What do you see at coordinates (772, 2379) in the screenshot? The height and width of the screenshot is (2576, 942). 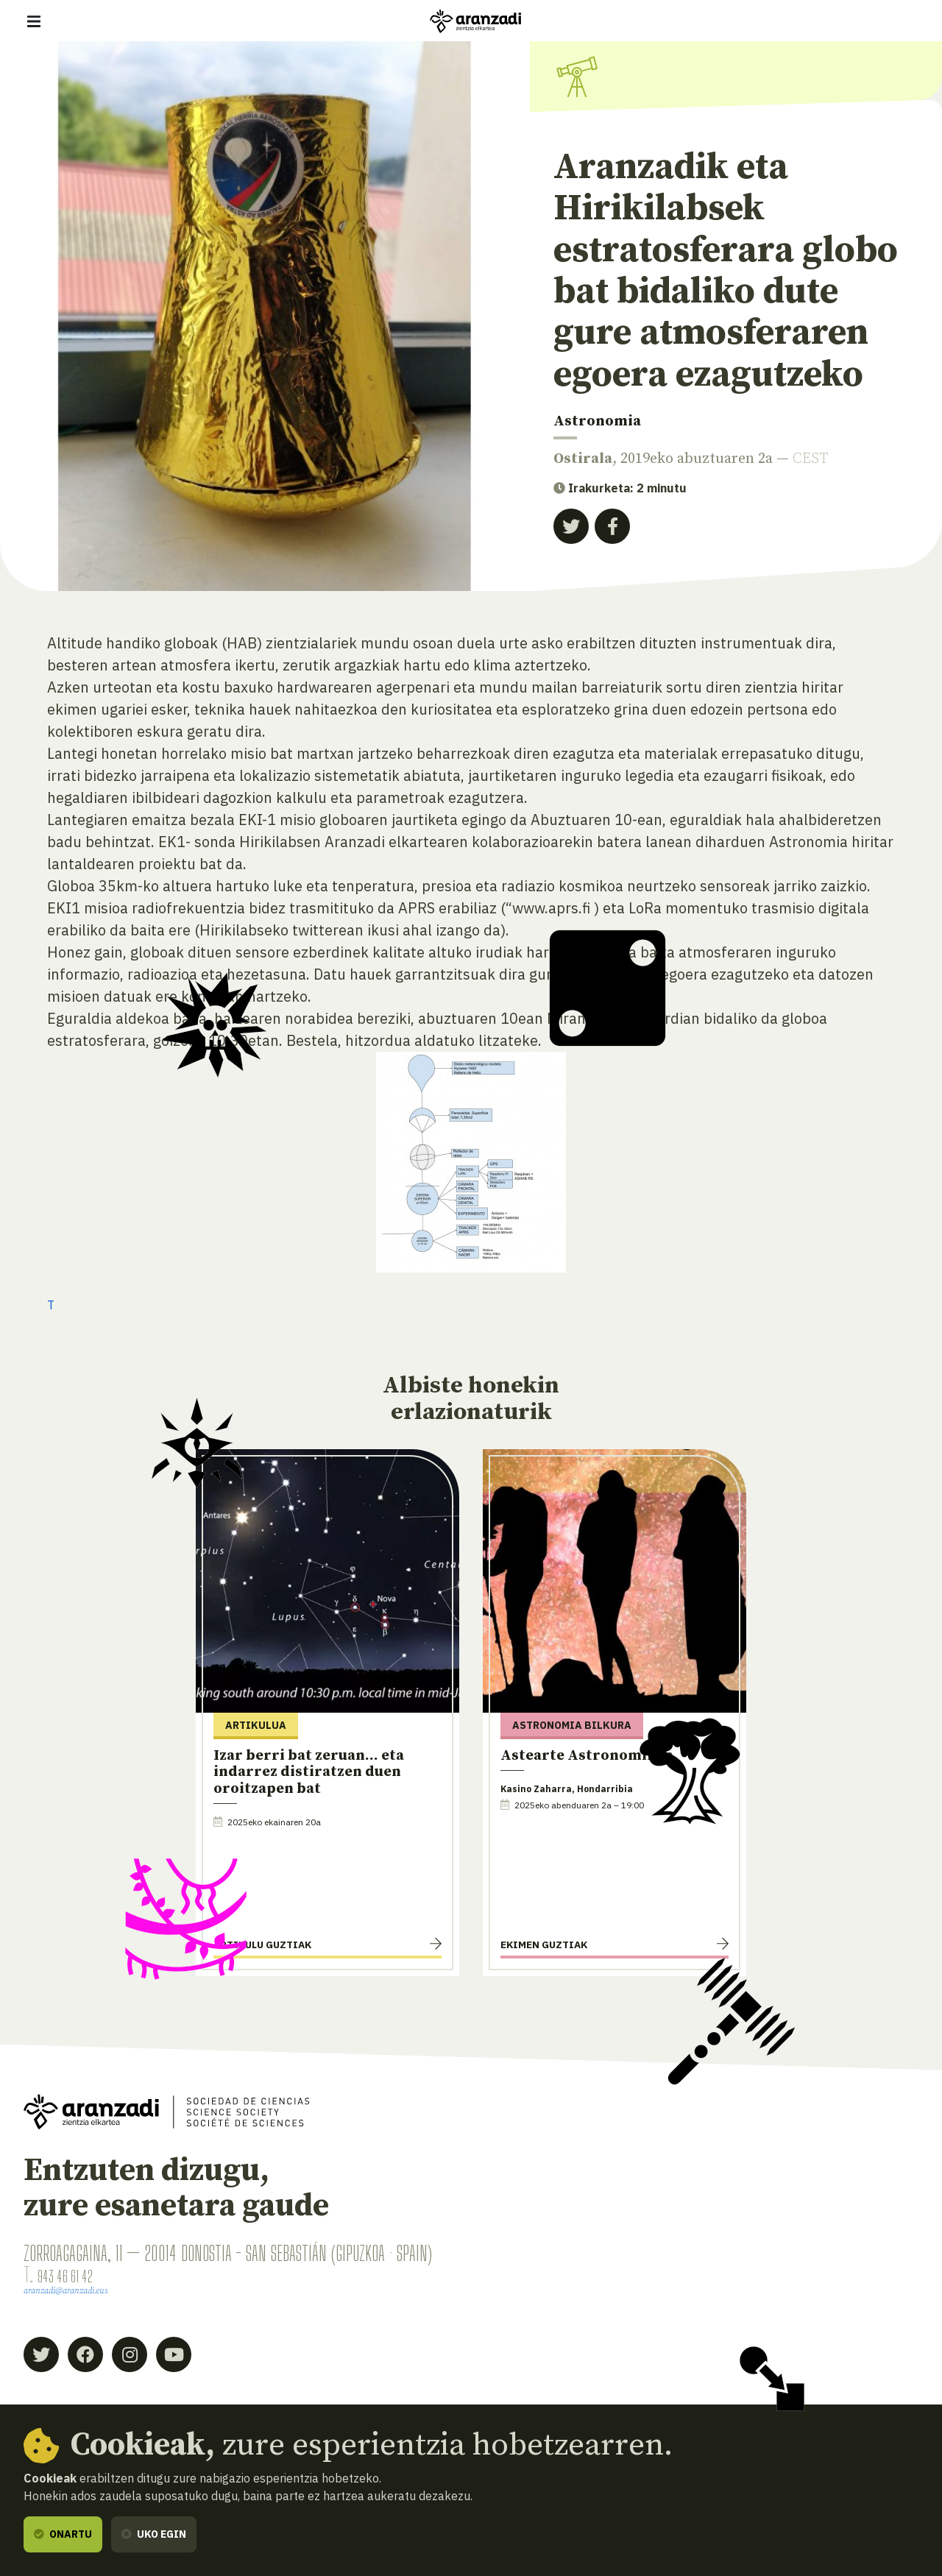 I see `transform or convert an object` at bounding box center [772, 2379].